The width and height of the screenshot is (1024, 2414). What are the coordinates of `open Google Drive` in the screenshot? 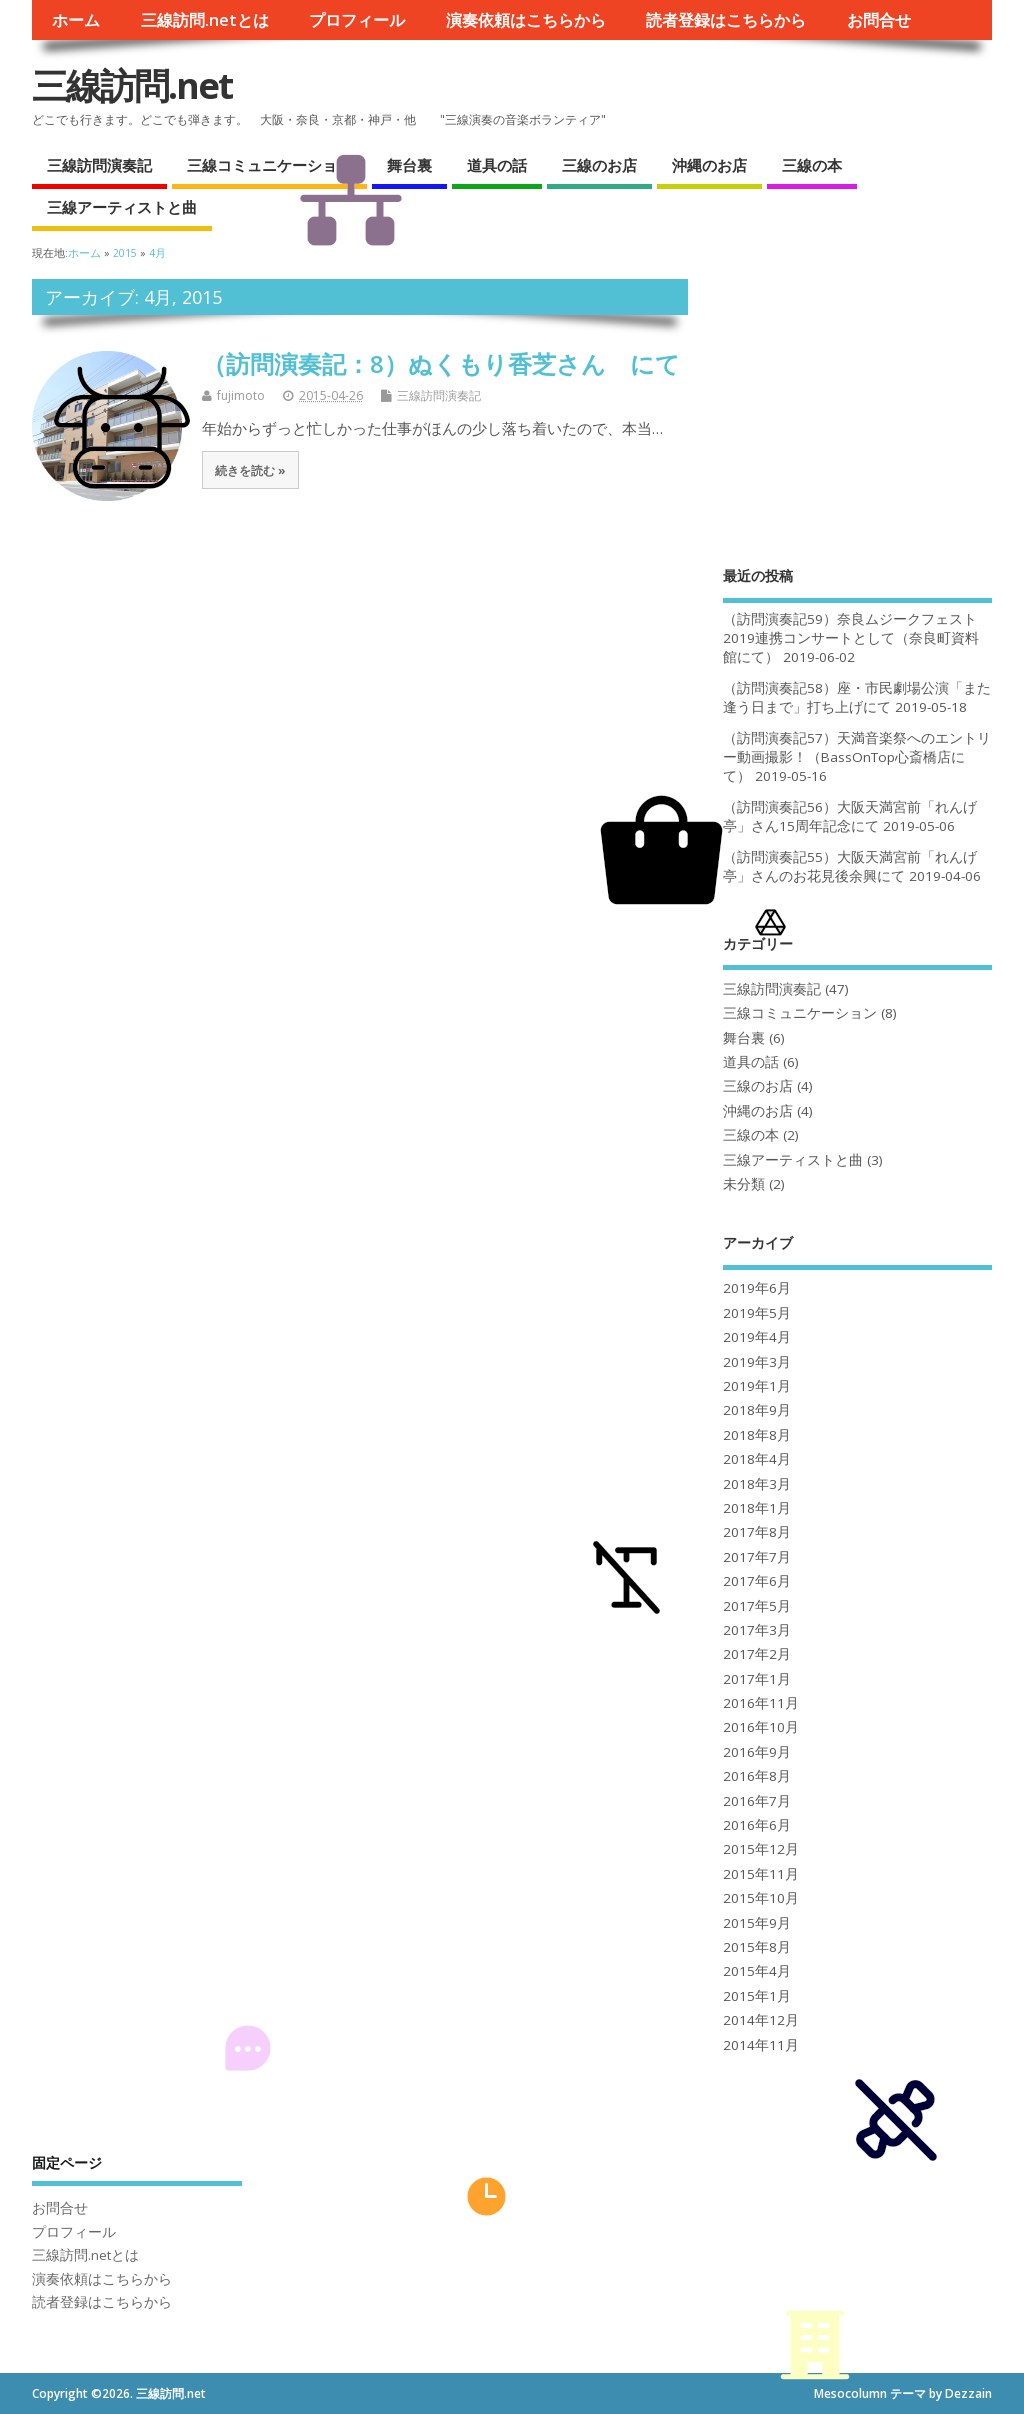 It's located at (770, 923).